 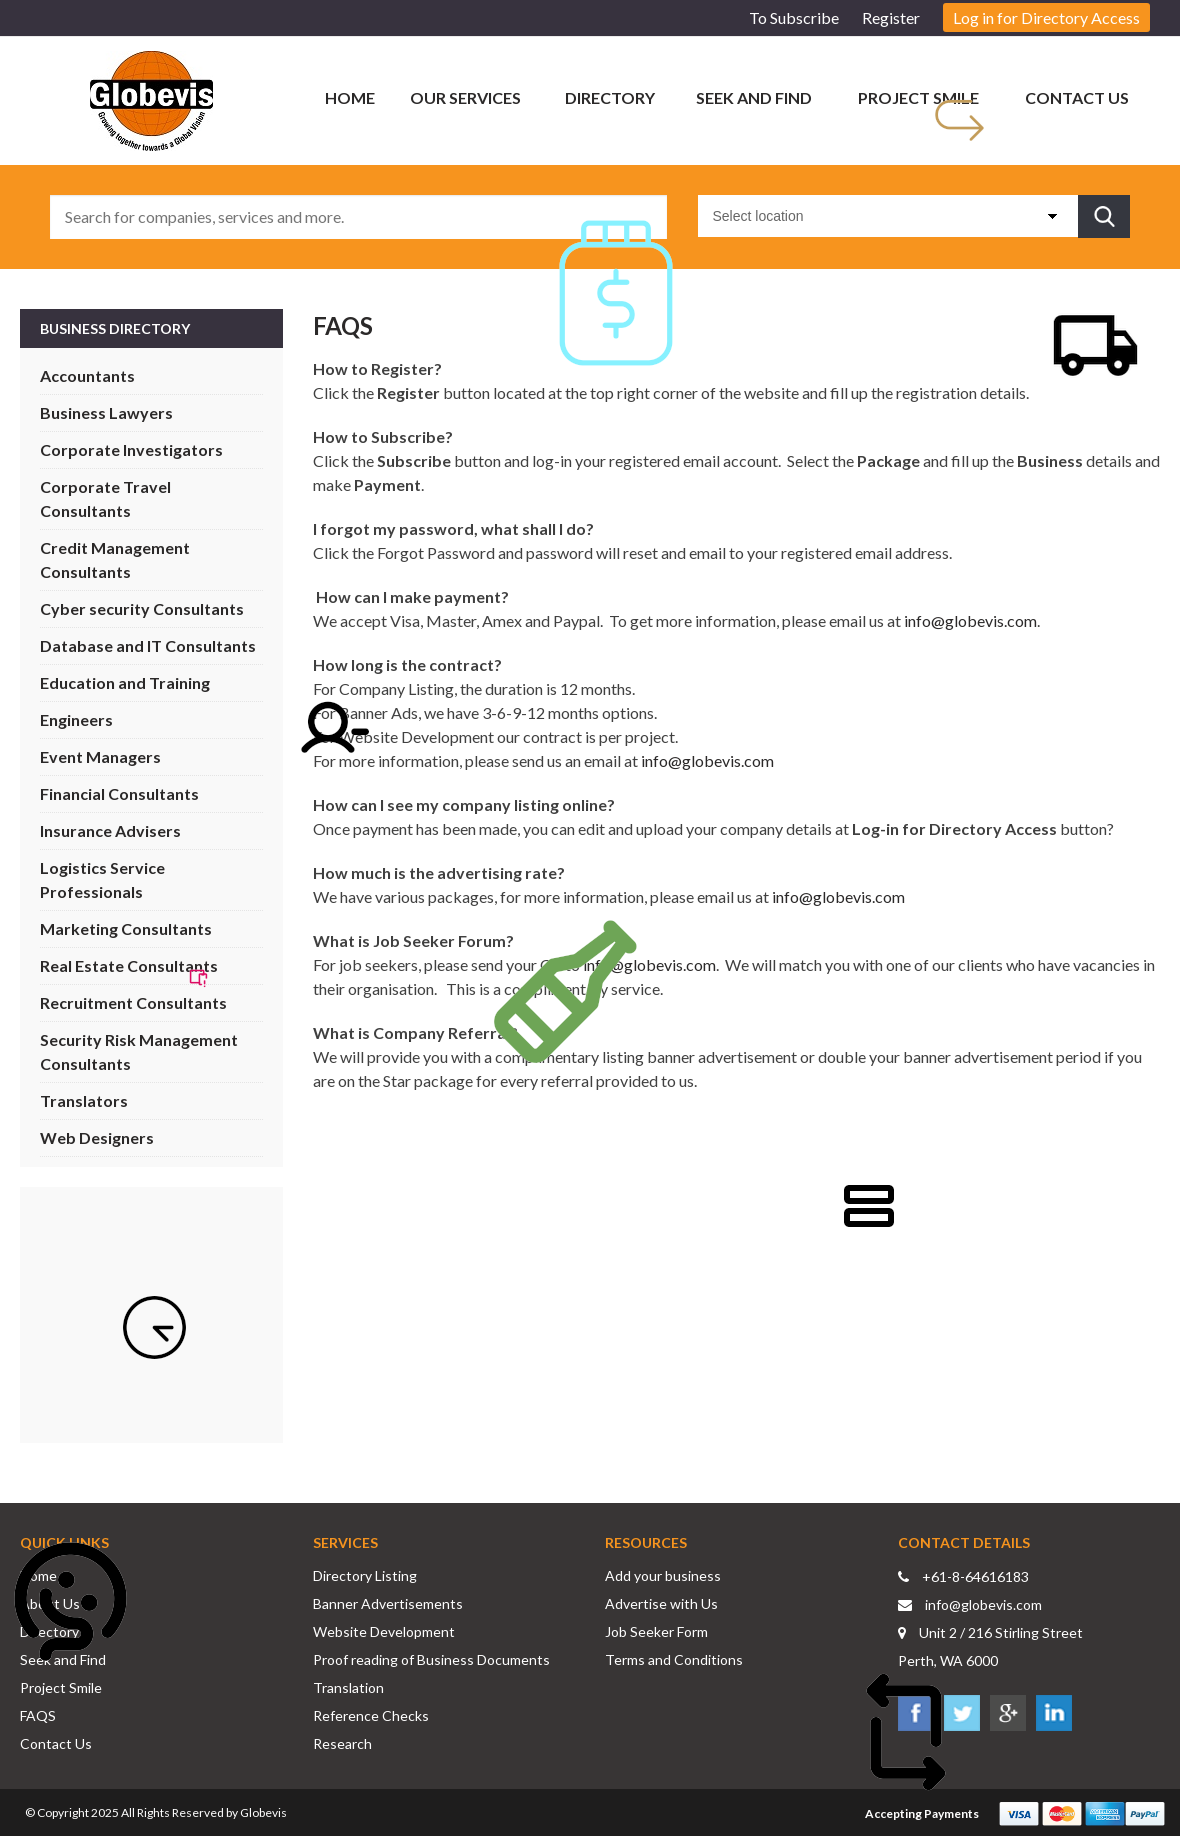 What do you see at coordinates (869, 1206) in the screenshot?
I see `switch to row view layout` at bounding box center [869, 1206].